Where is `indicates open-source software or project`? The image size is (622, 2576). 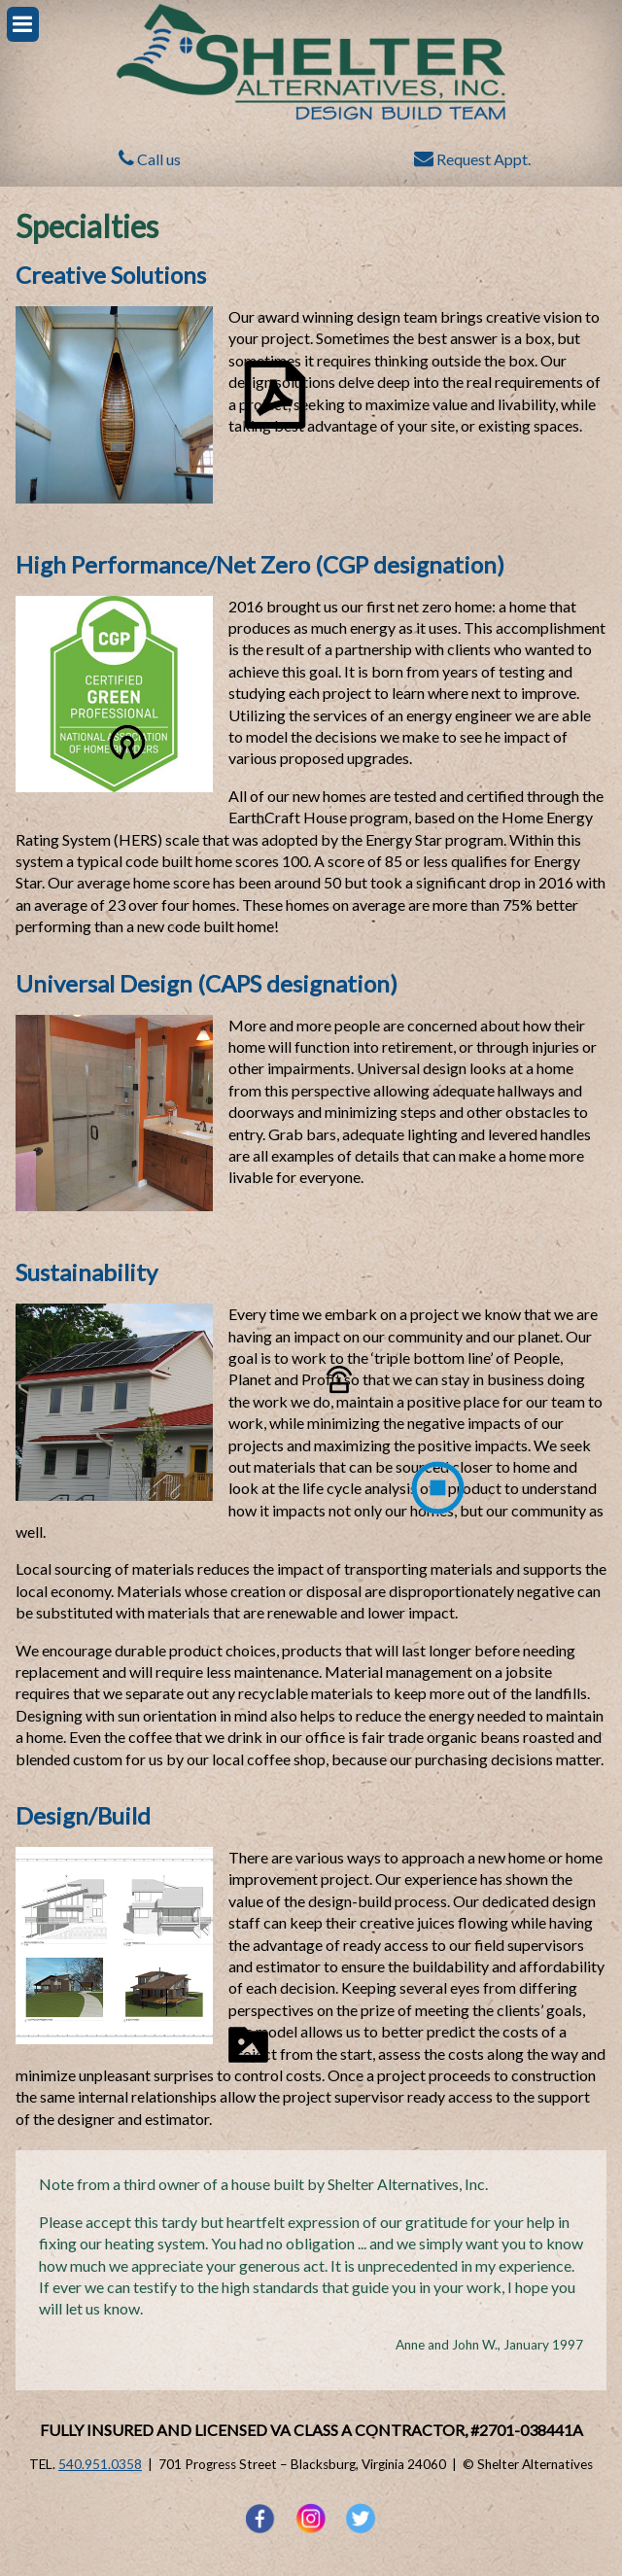 indicates open-source software or project is located at coordinates (127, 743).